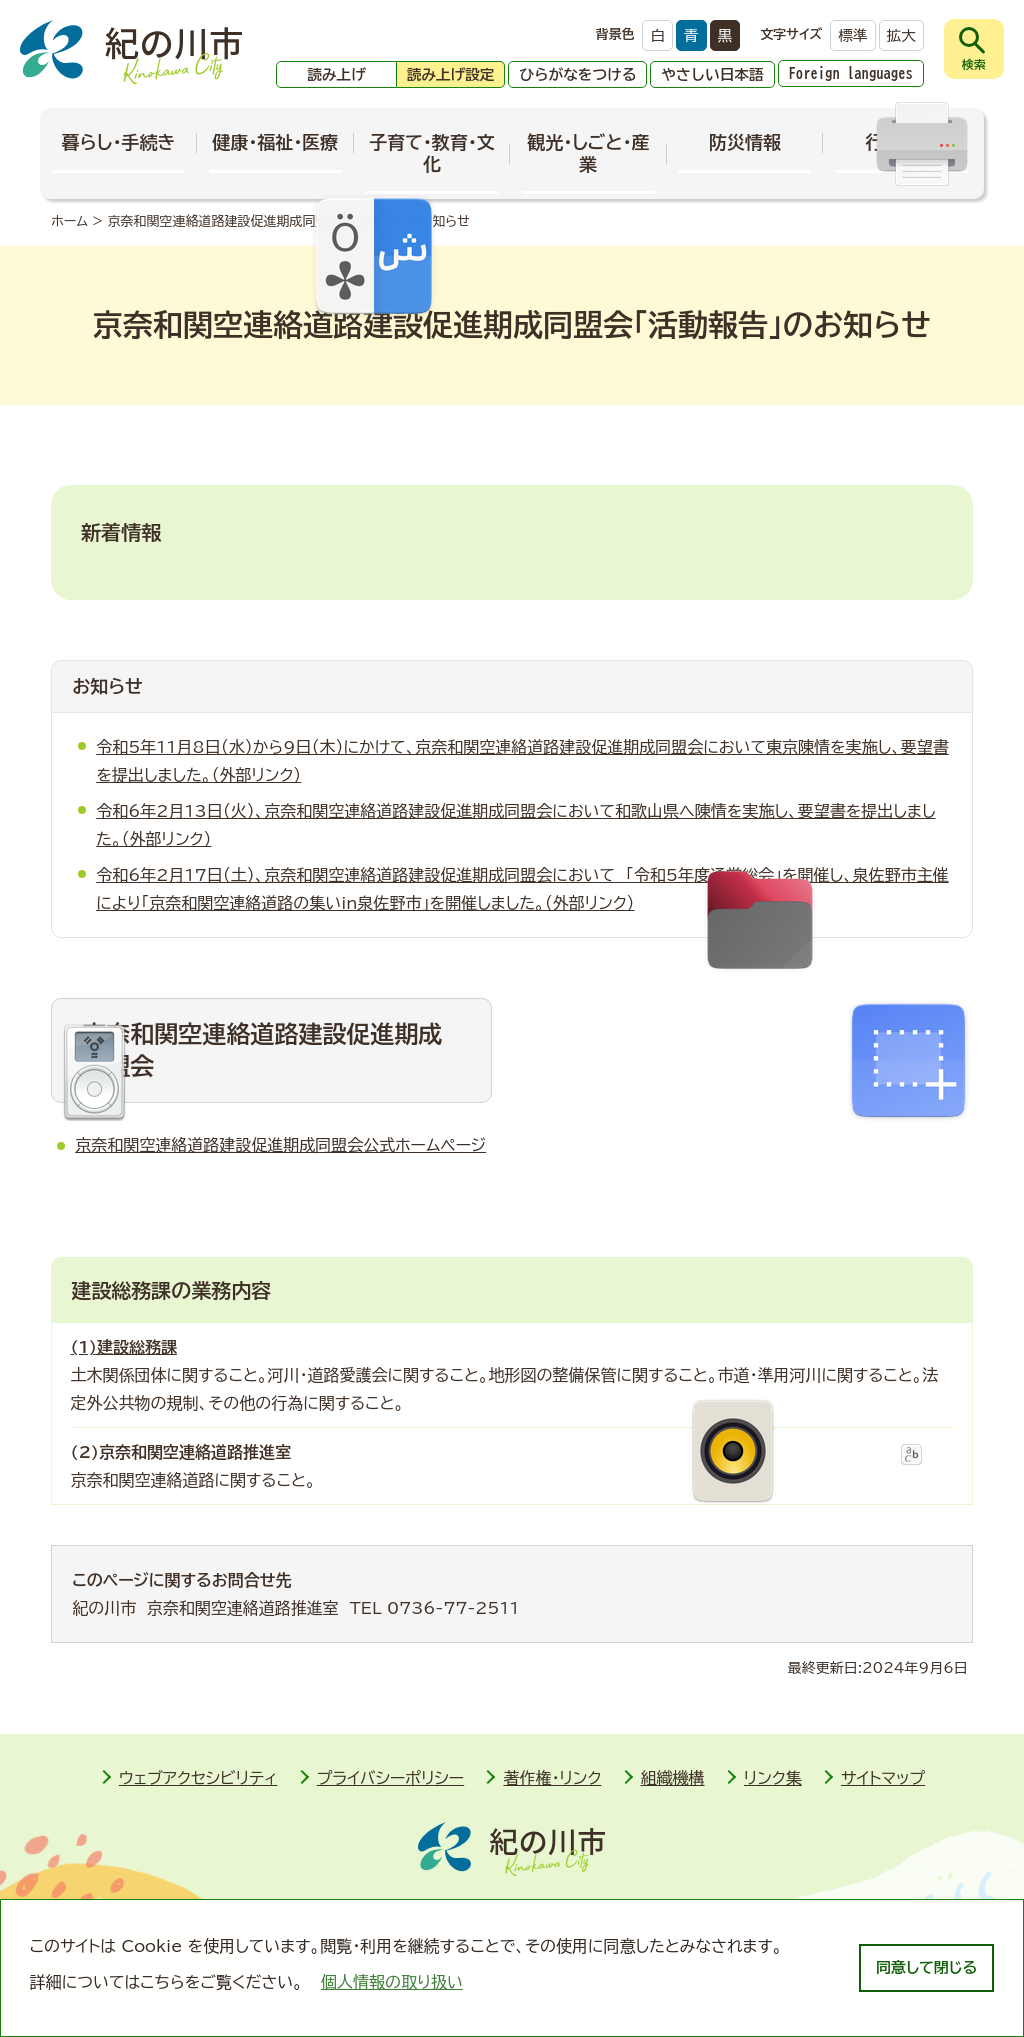 The image size is (1024, 2037). Describe the element at coordinates (760, 920) in the screenshot. I see `drop files here to move them into this folder` at that location.